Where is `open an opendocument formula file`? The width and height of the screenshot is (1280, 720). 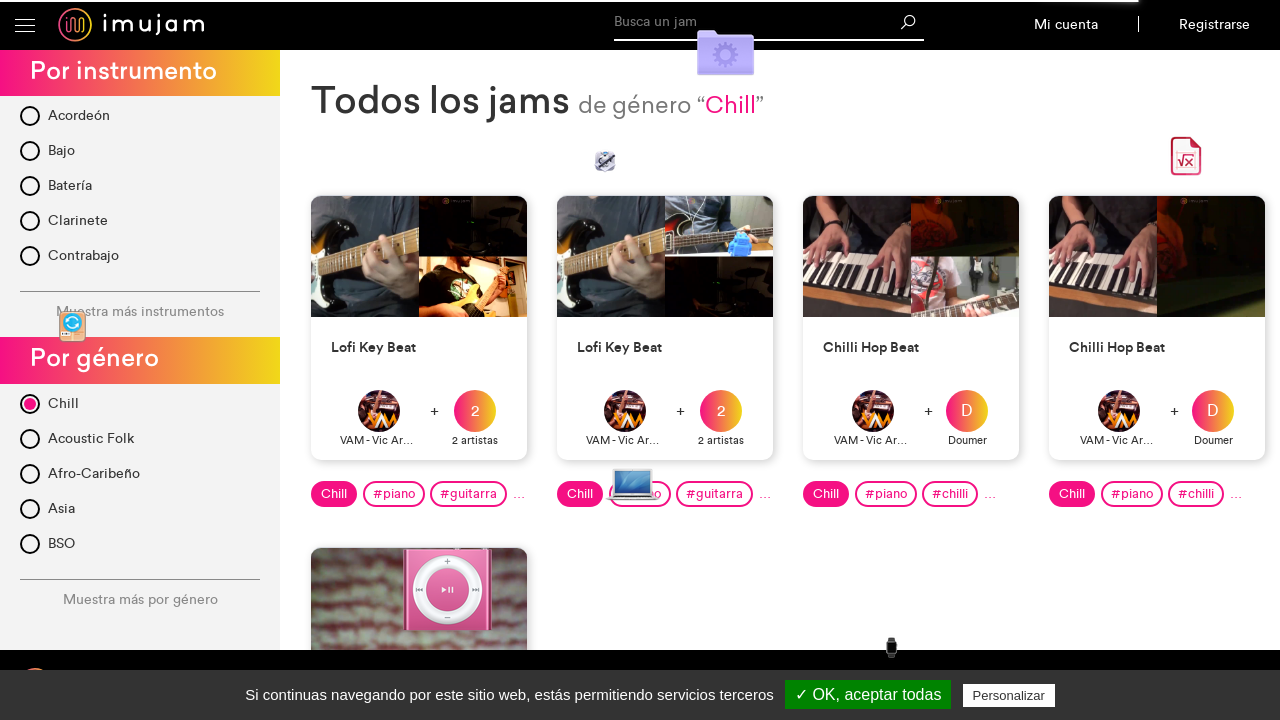 open an opendocument formula file is located at coordinates (1186, 156).